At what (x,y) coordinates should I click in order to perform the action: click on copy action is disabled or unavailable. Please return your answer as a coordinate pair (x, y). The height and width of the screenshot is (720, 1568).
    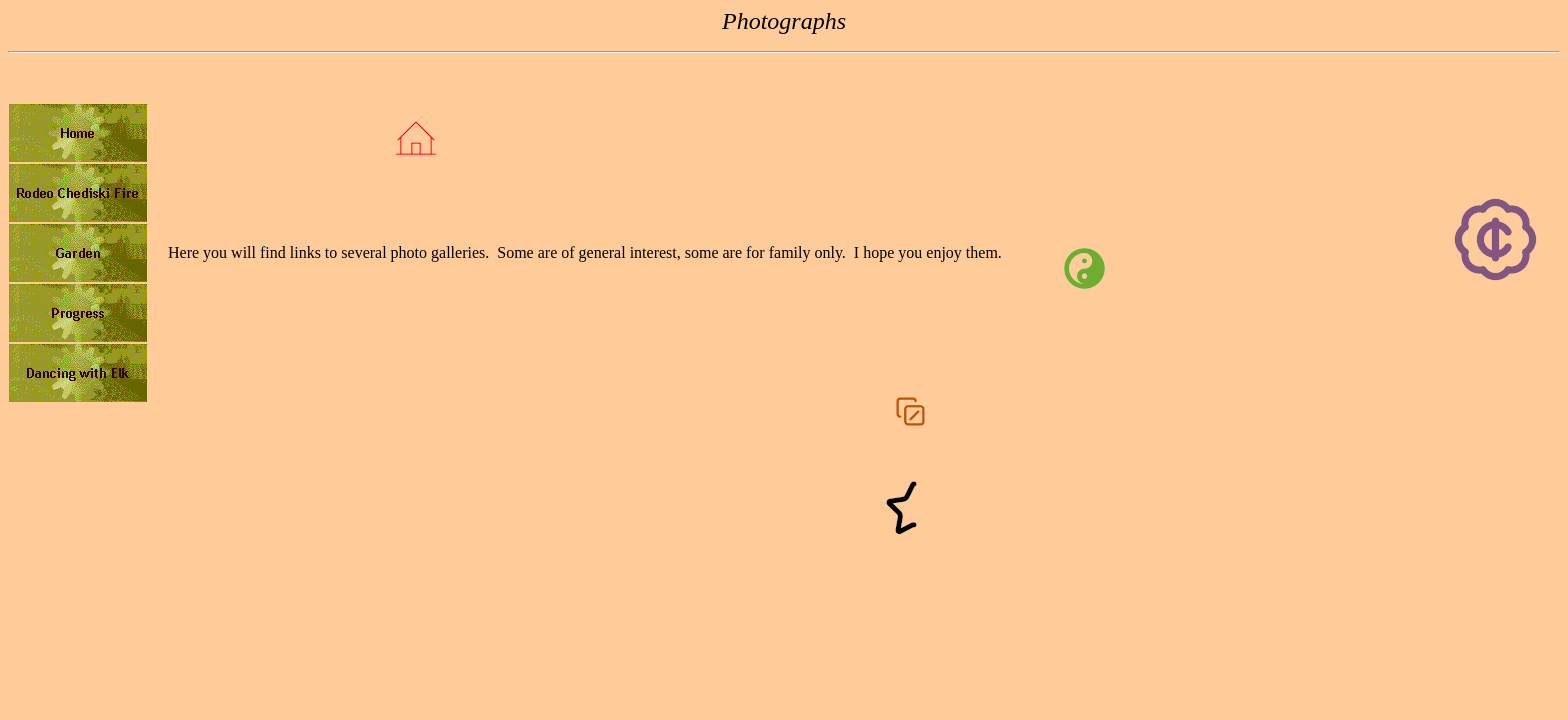
    Looking at the image, I should click on (910, 411).